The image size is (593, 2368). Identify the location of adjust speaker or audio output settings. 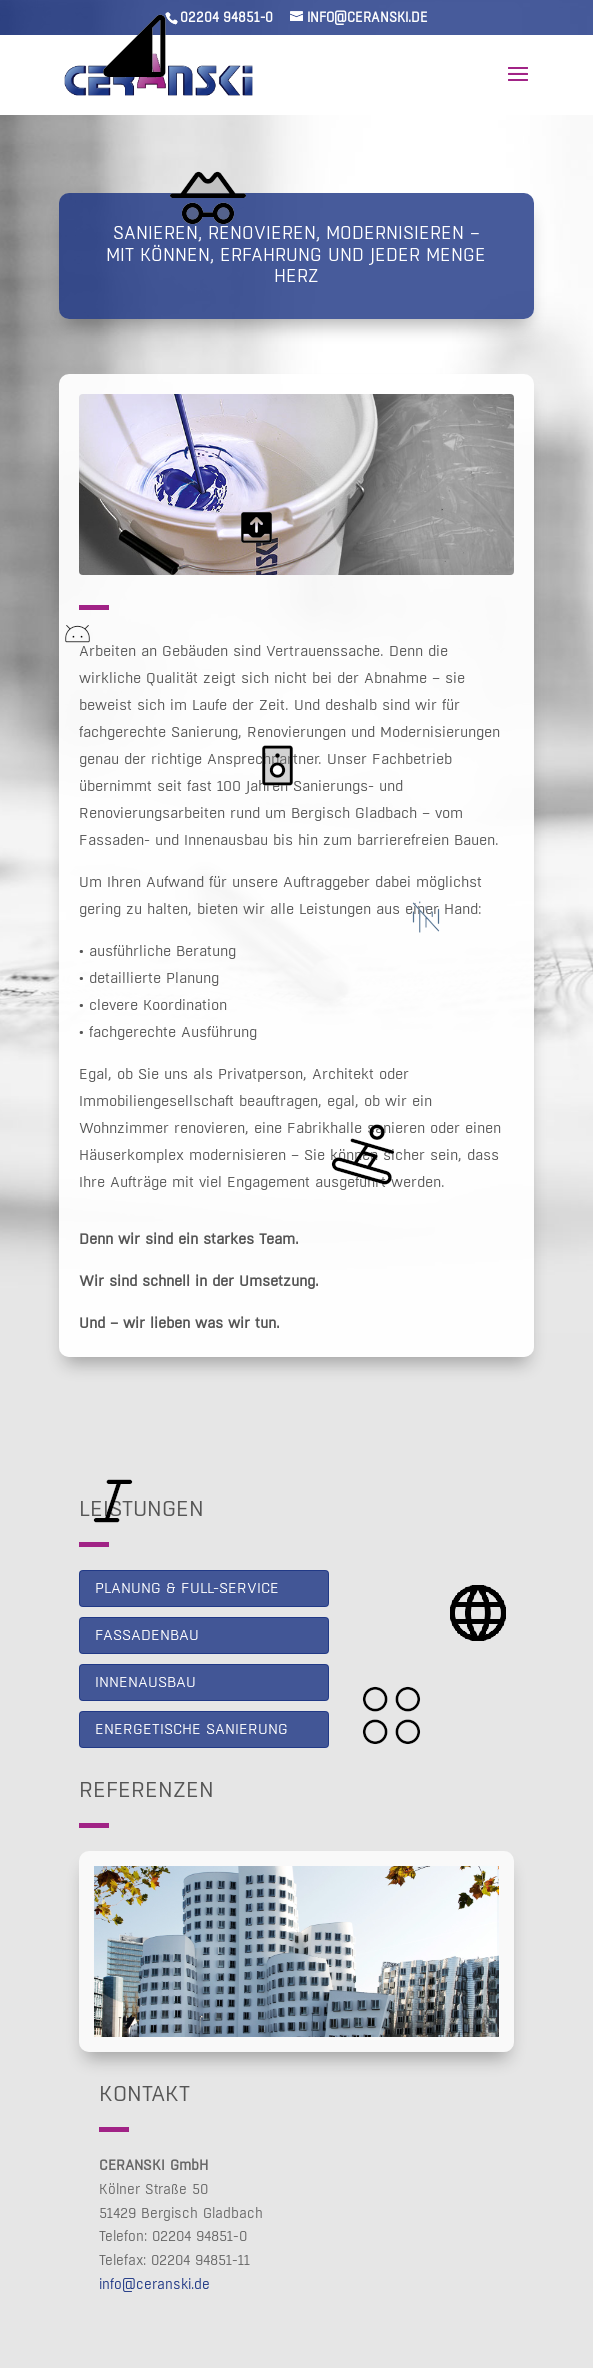
(277, 765).